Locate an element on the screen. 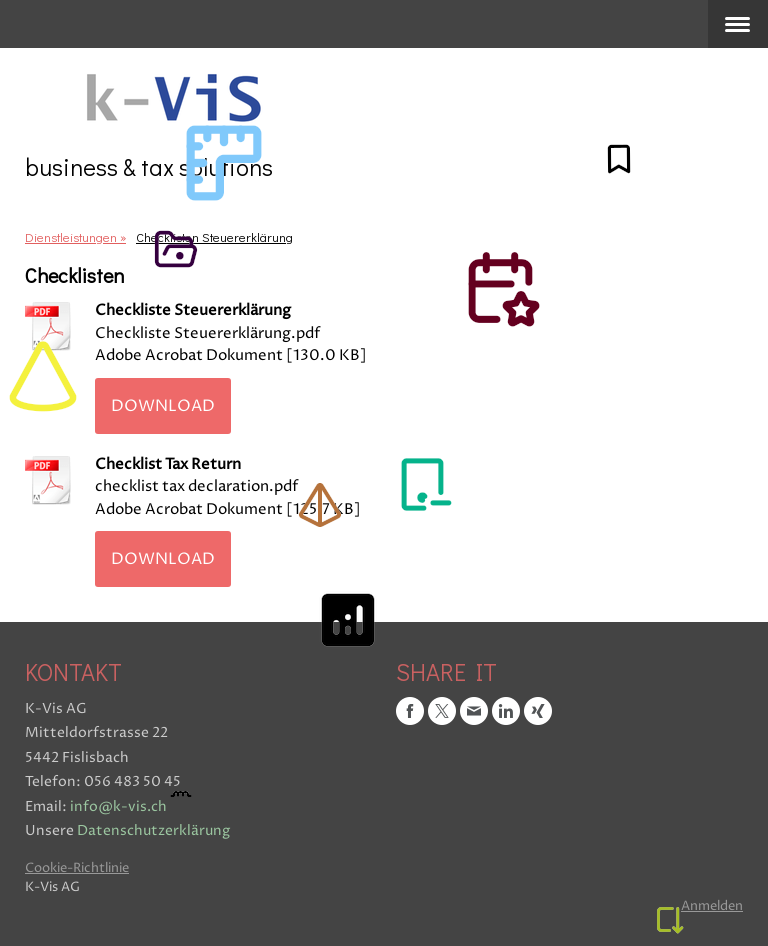 This screenshot has height=946, width=768. access measurement tools is located at coordinates (224, 163).